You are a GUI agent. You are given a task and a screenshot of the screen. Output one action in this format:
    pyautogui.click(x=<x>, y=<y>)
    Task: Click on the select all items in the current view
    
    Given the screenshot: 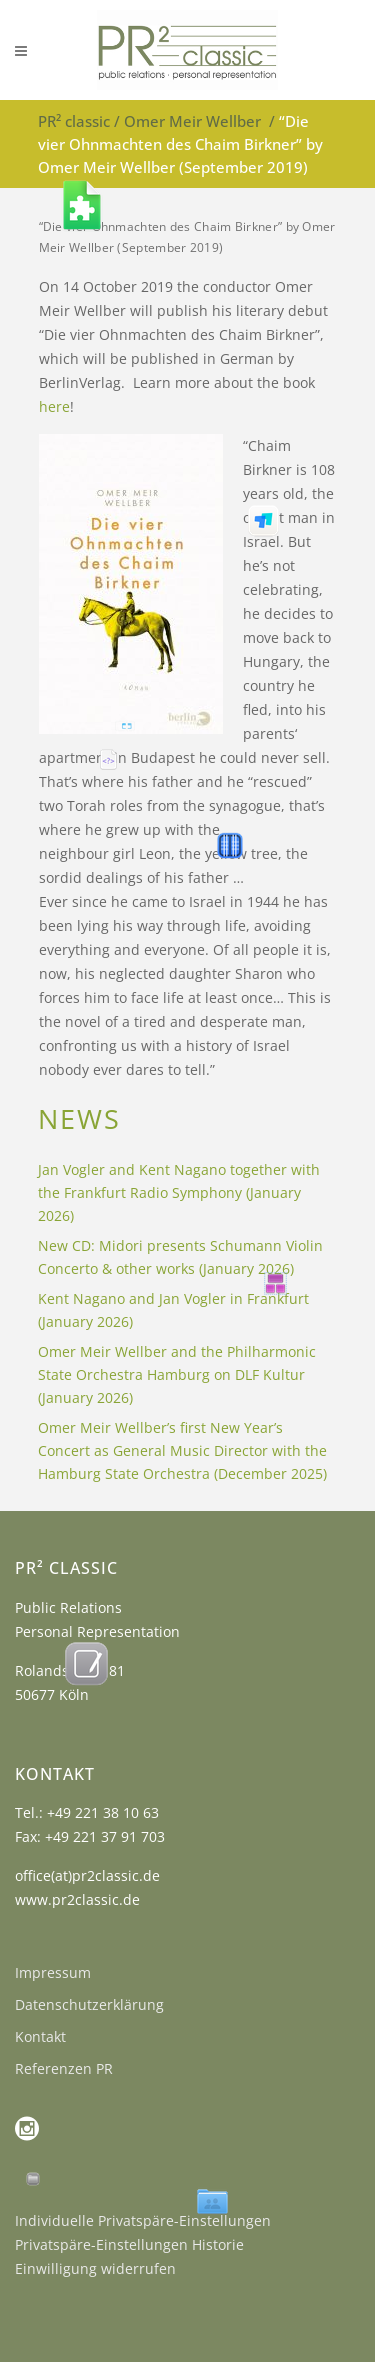 What is the action you would take?
    pyautogui.click(x=275, y=1283)
    